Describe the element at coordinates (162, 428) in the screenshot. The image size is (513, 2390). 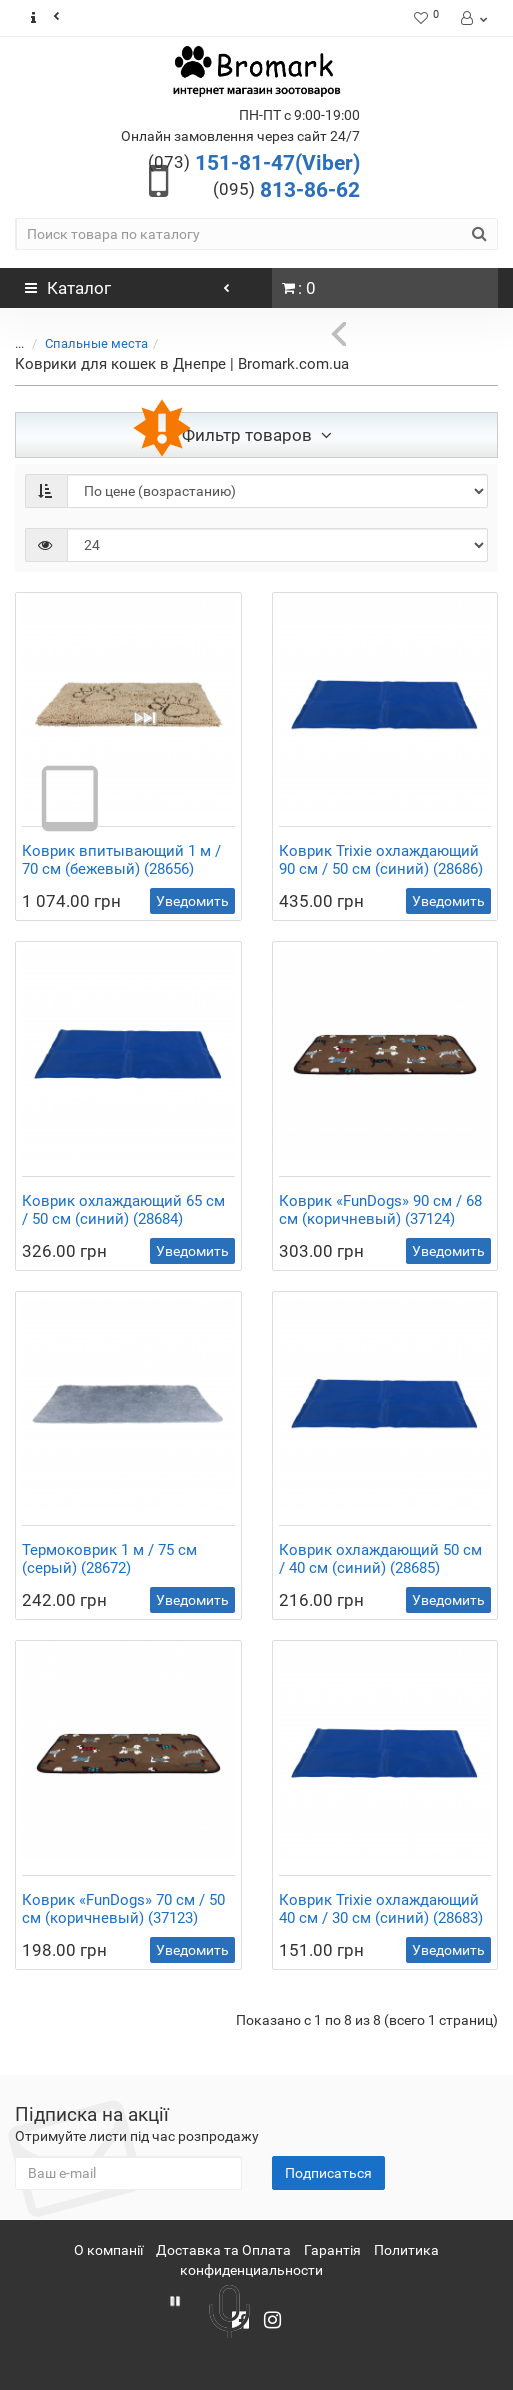
I see `indicates a critical software update is available` at that location.